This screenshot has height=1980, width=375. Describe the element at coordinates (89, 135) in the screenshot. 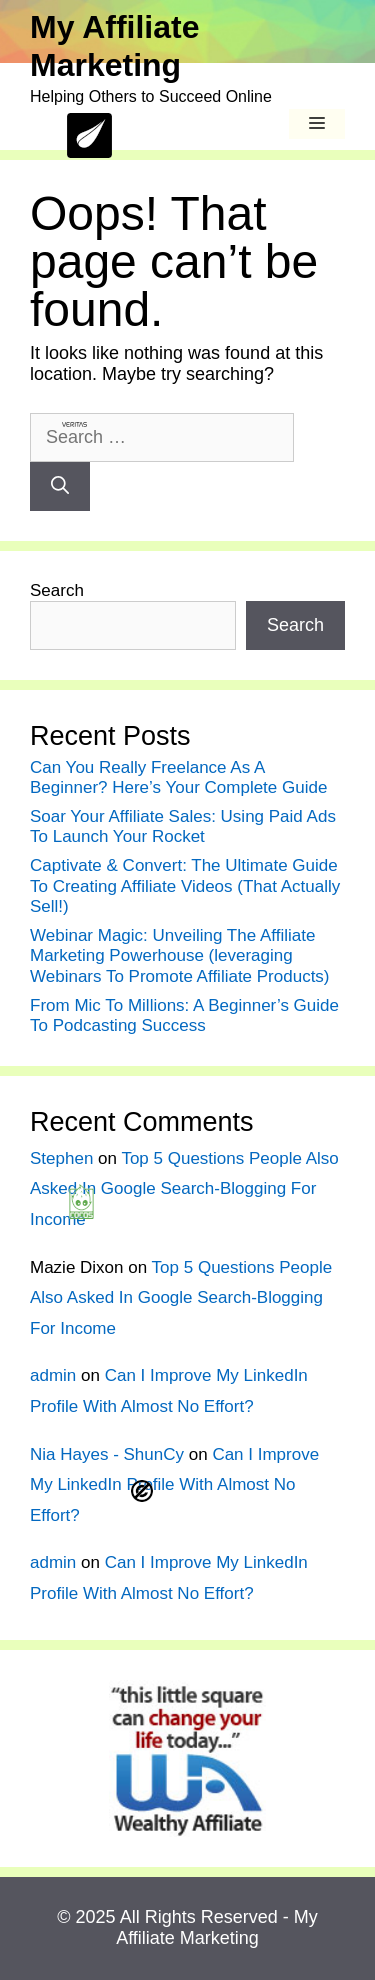

I see `thymeleaf java template engine logo` at that location.